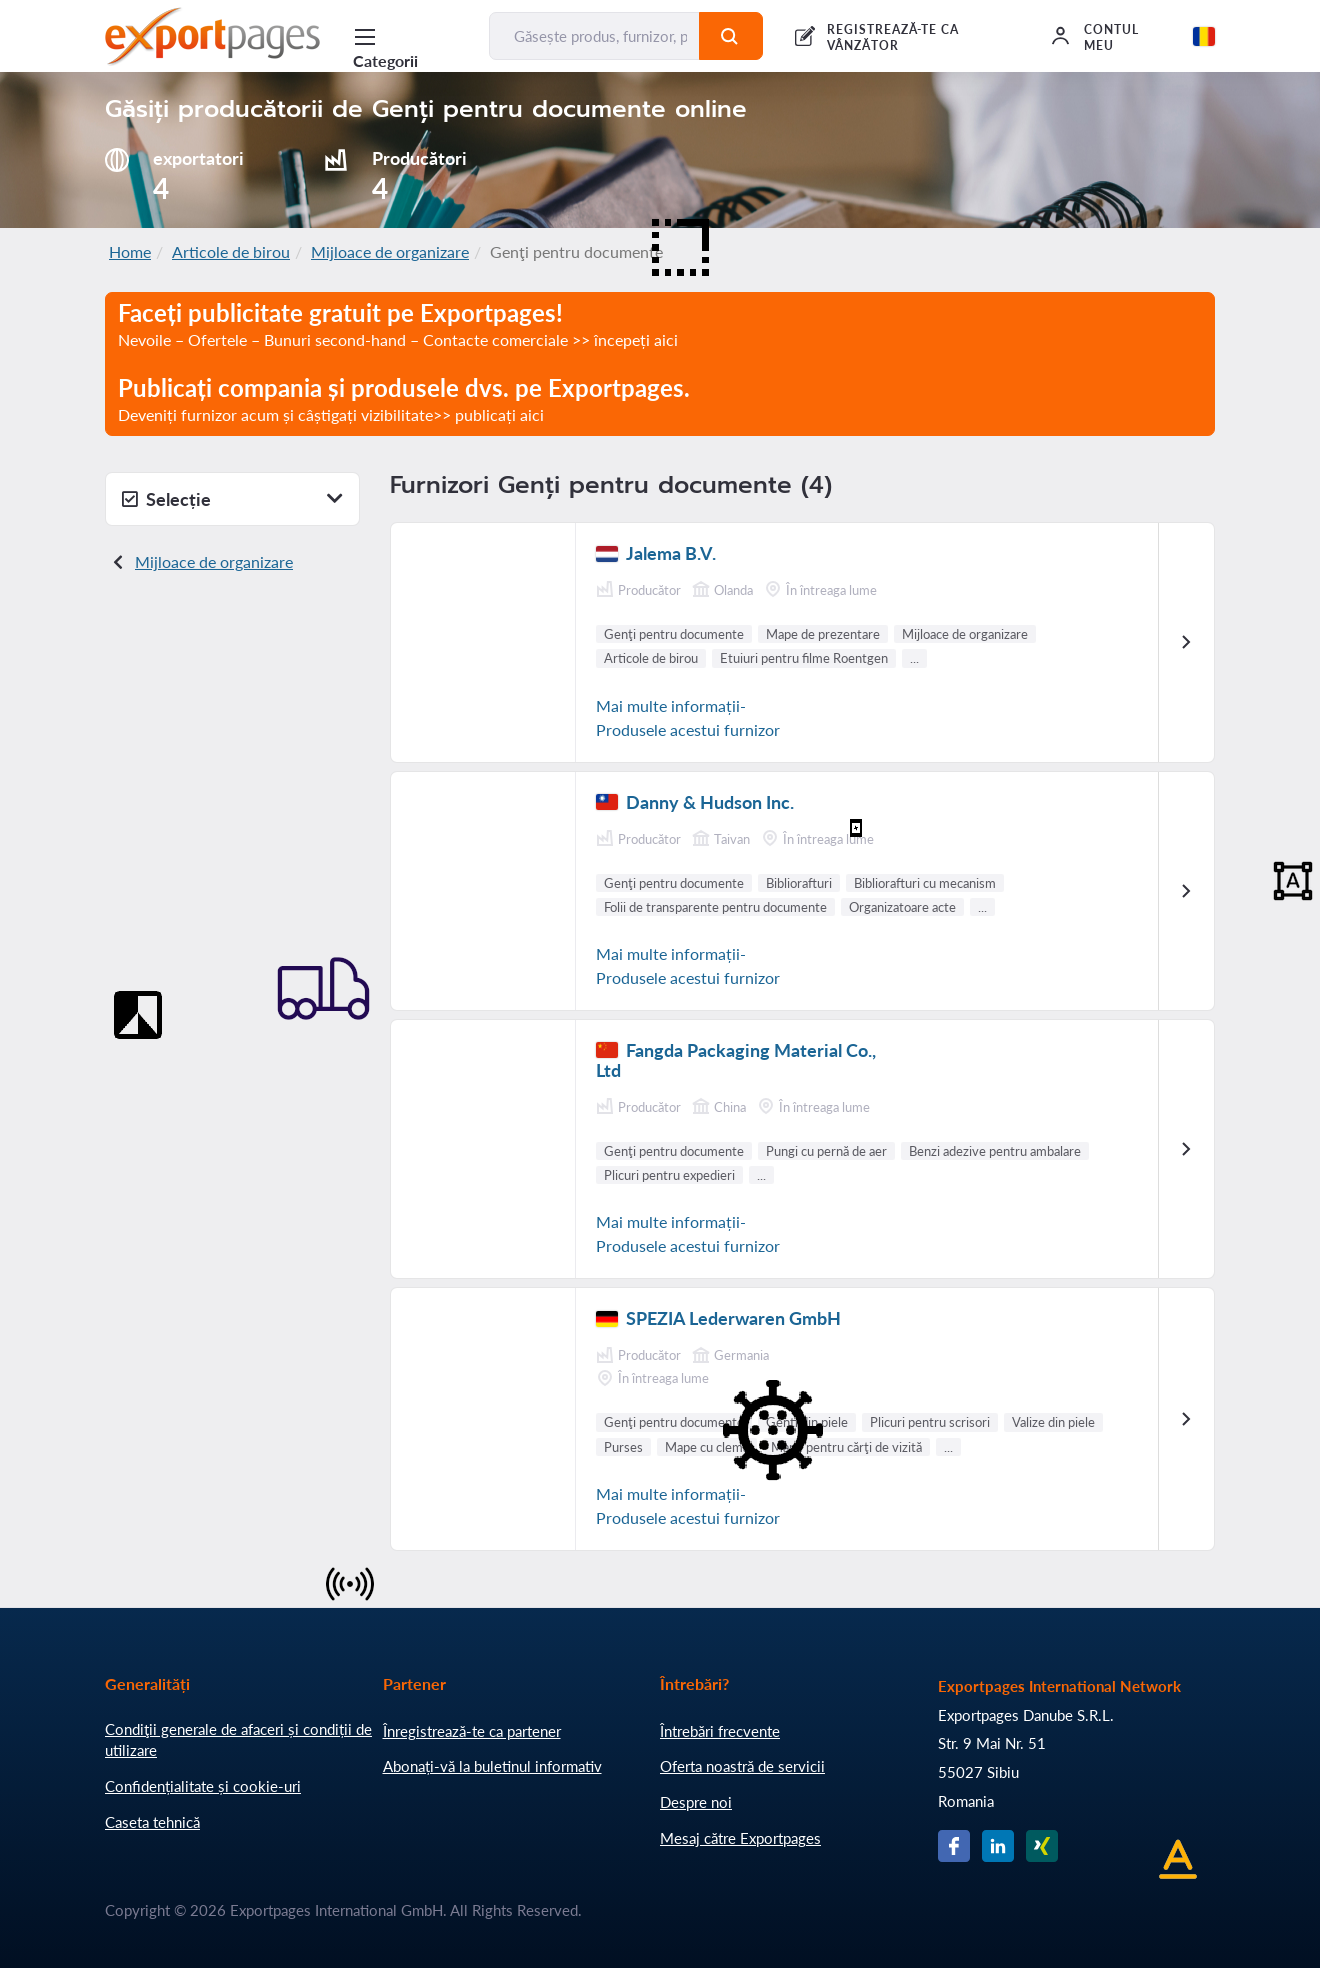  I want to click on apply black and white filter to image, so click(138, 1015).